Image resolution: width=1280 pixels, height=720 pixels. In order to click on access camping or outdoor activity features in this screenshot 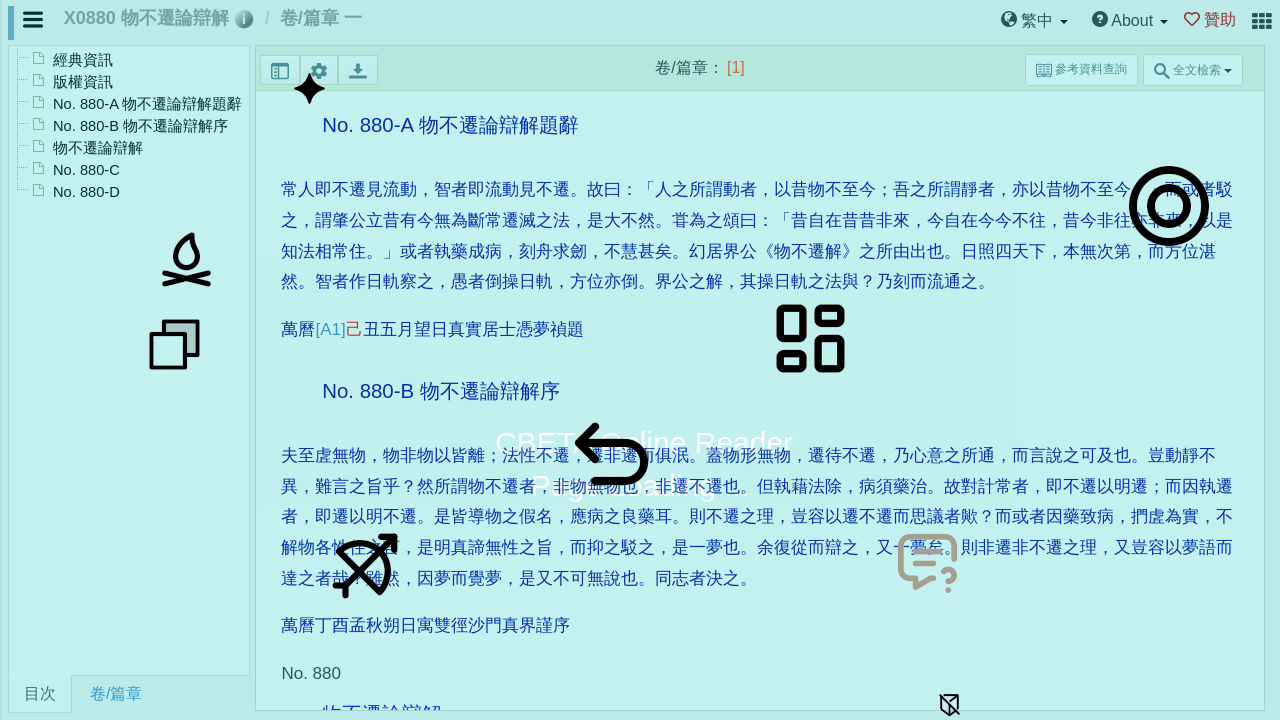, I will do `click(186, 259)`.